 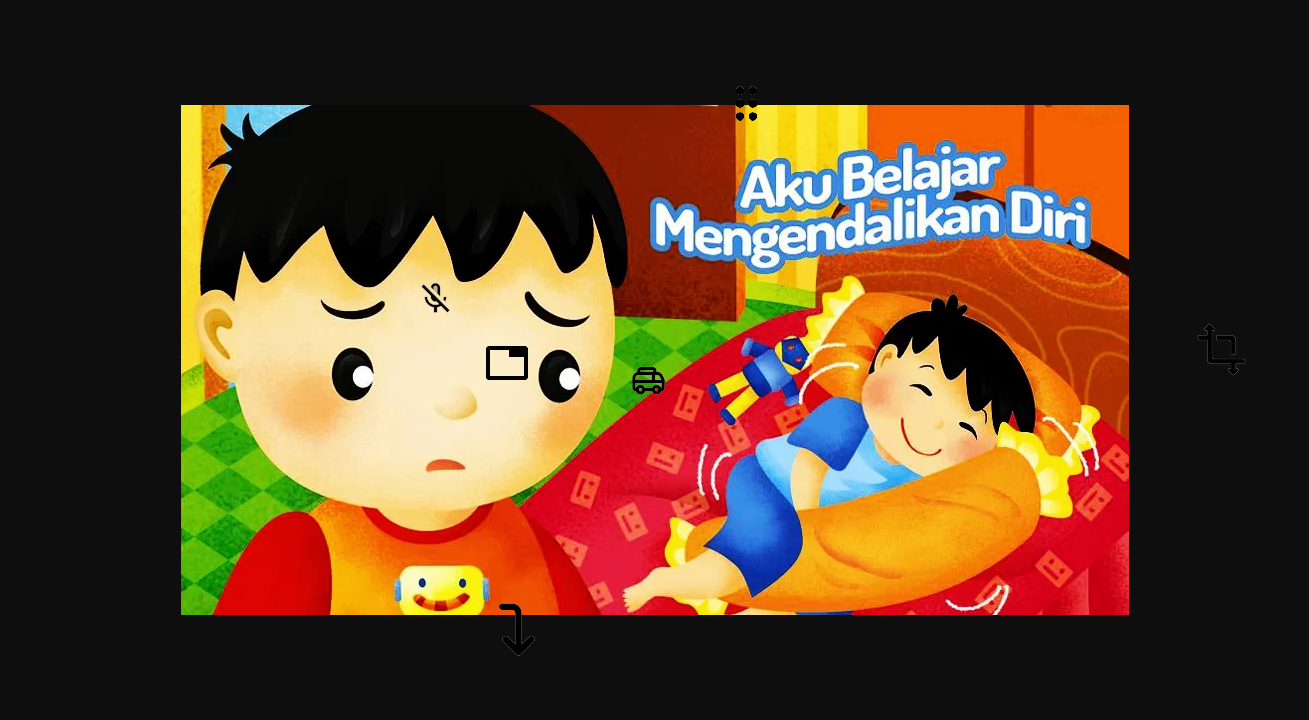 I want to click on transform or resize an image, so click(x=1221, y=349).